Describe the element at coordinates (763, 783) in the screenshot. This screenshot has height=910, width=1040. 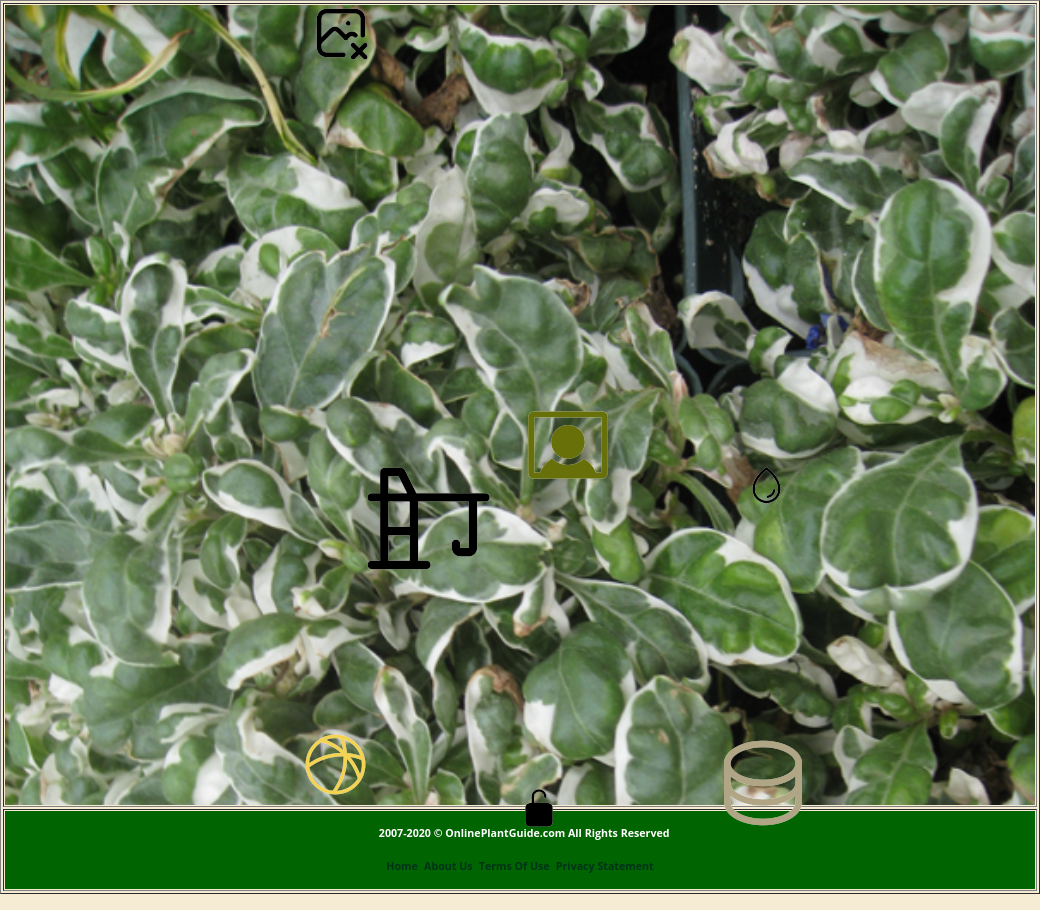
I see `access database or data storage` at that location.